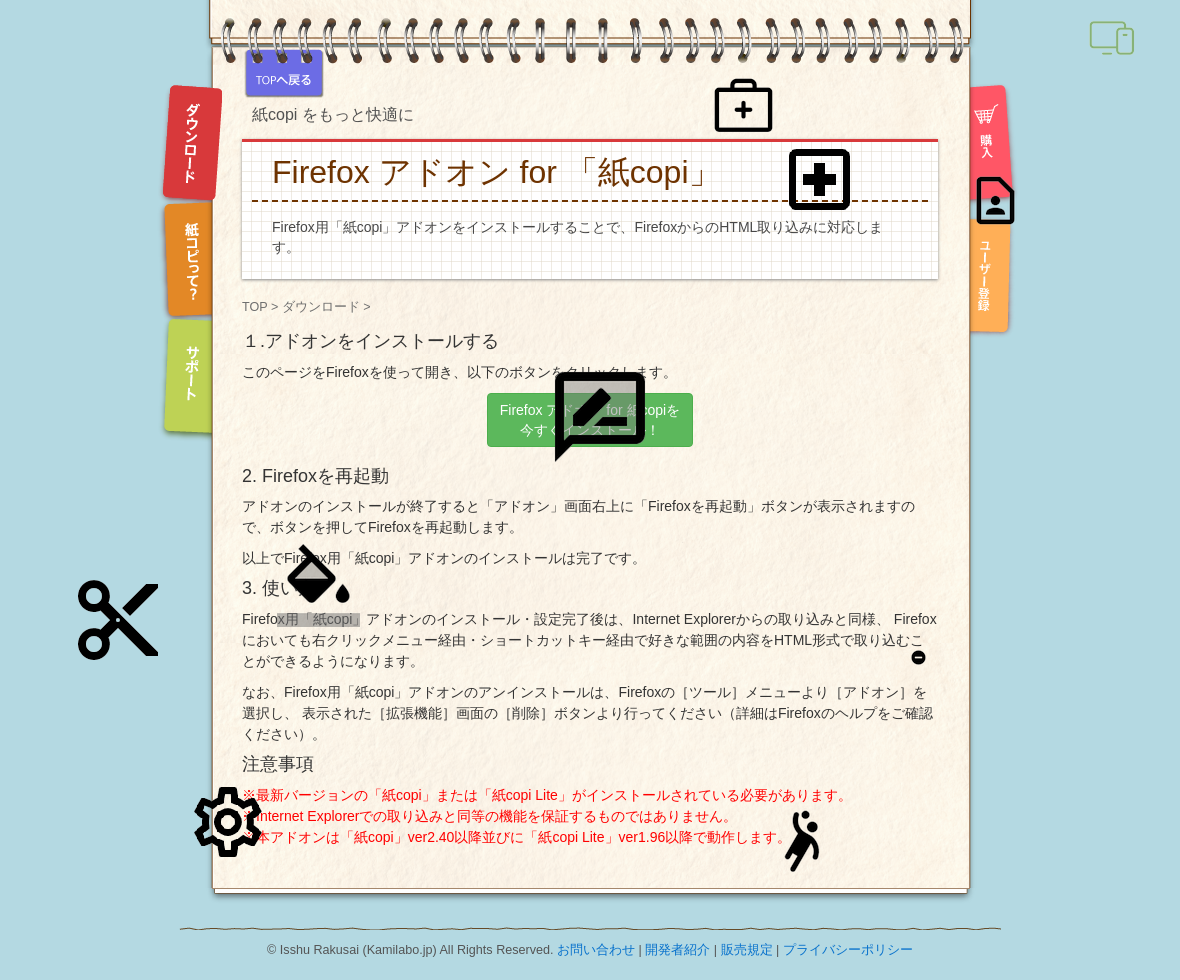 This screenshot has width=1180, height=980. Describe the element at coordinates (801, 840) in the screenshot. I see `access handball sports content` at that location.